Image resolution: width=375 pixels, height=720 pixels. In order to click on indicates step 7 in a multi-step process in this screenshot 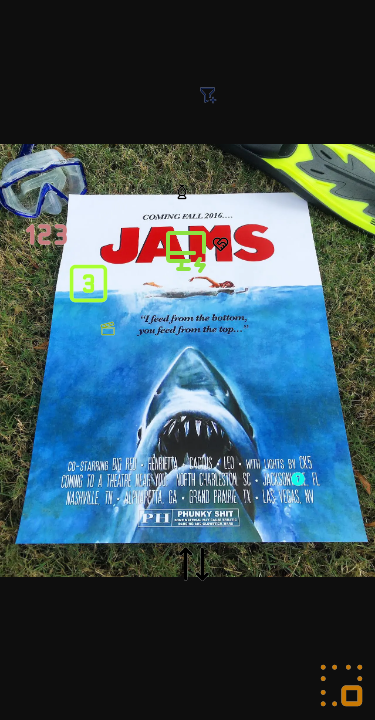, I will do `click(298, 479)`.